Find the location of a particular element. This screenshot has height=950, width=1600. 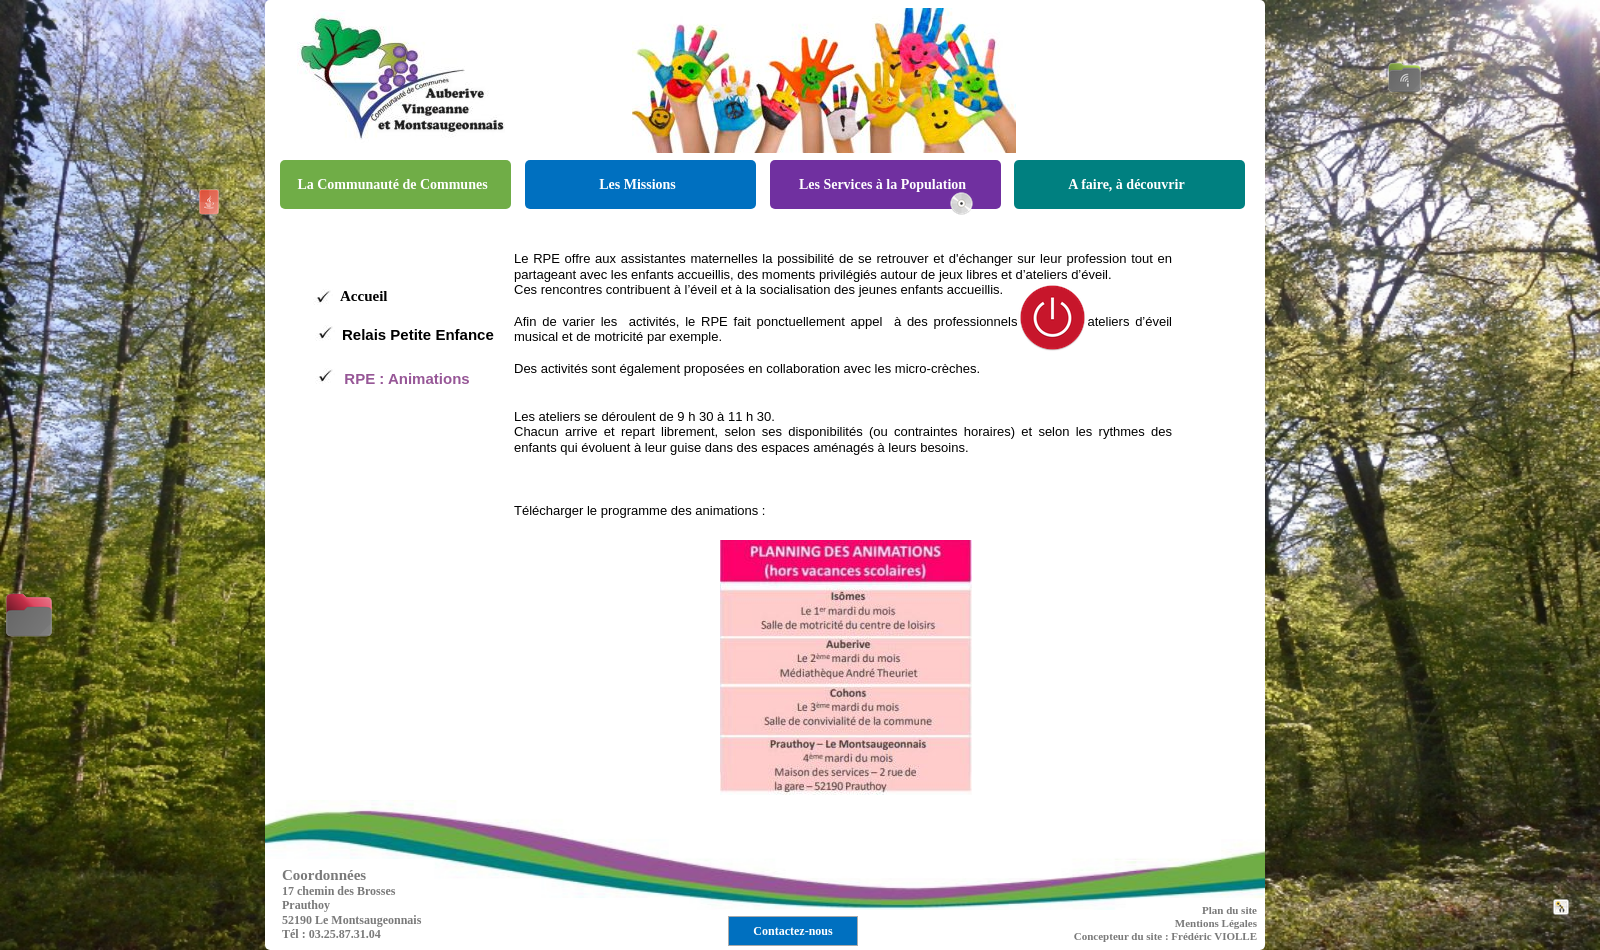

open insync cloud sync folder is located at coordinates (1404, 77).